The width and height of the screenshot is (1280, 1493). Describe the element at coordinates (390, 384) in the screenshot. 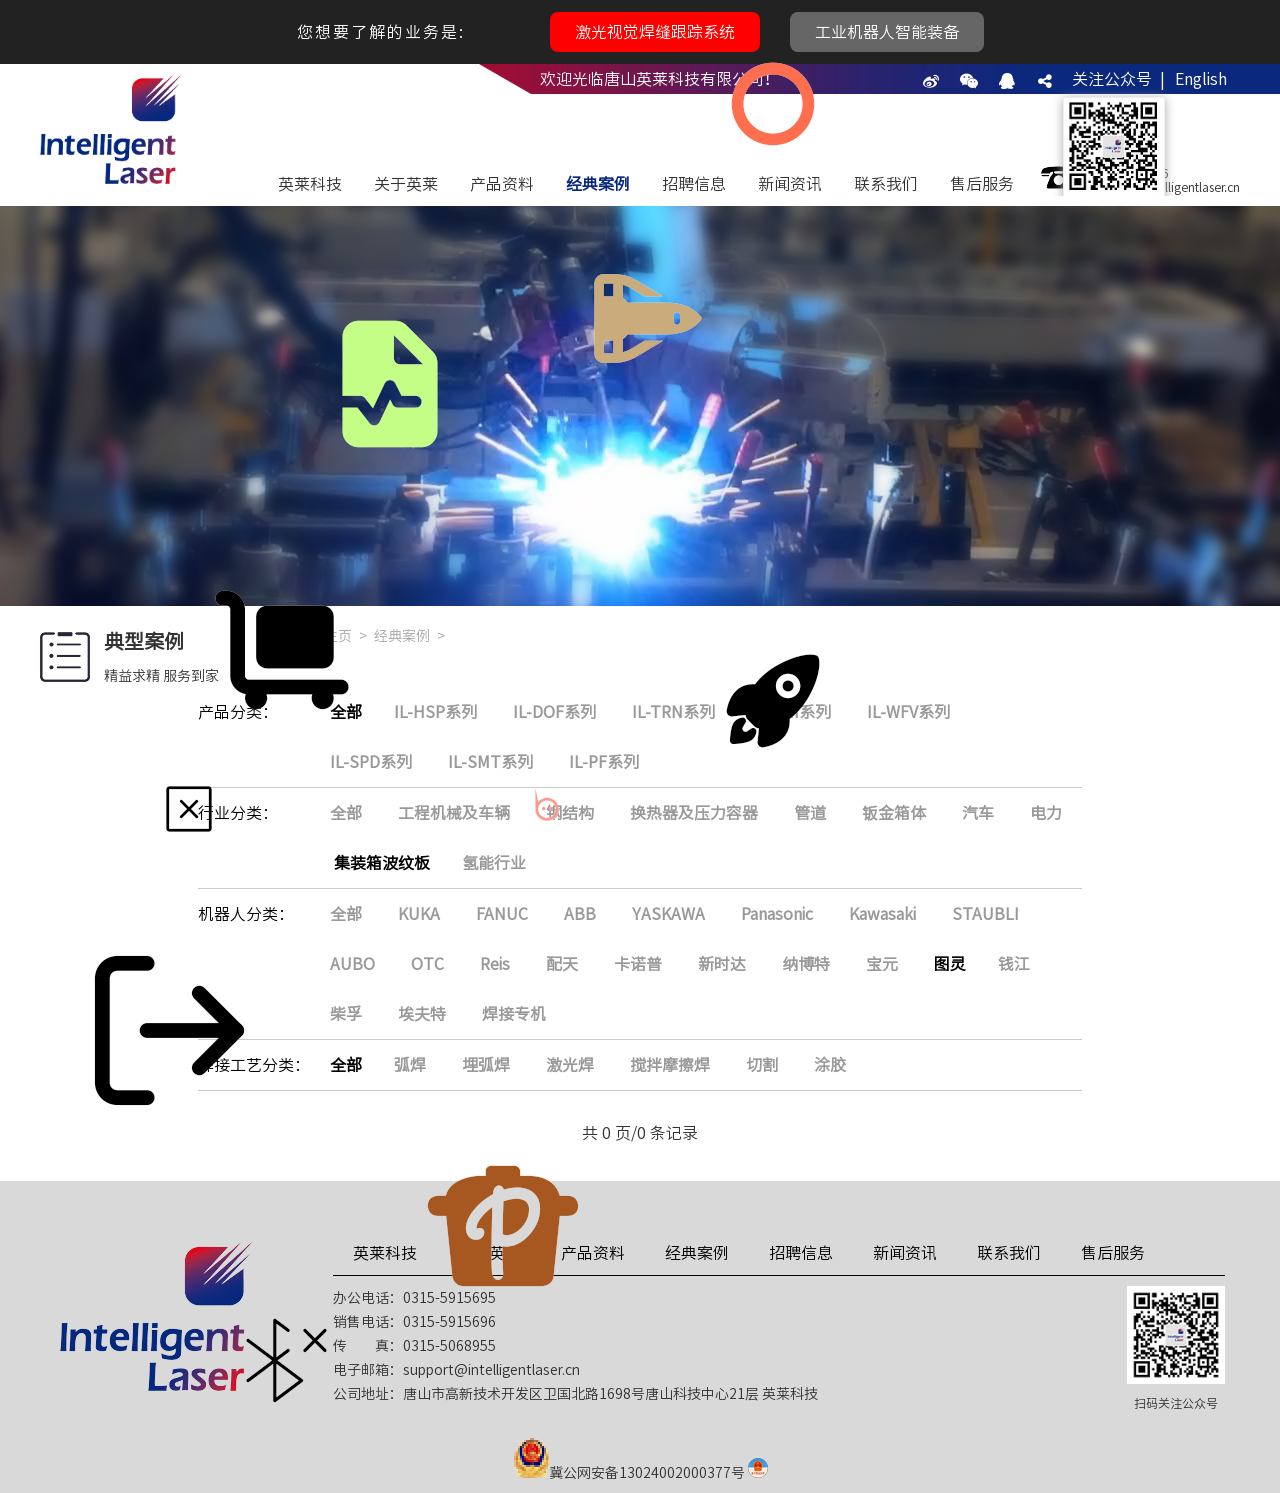

I see `view audio or sound file` at that location.